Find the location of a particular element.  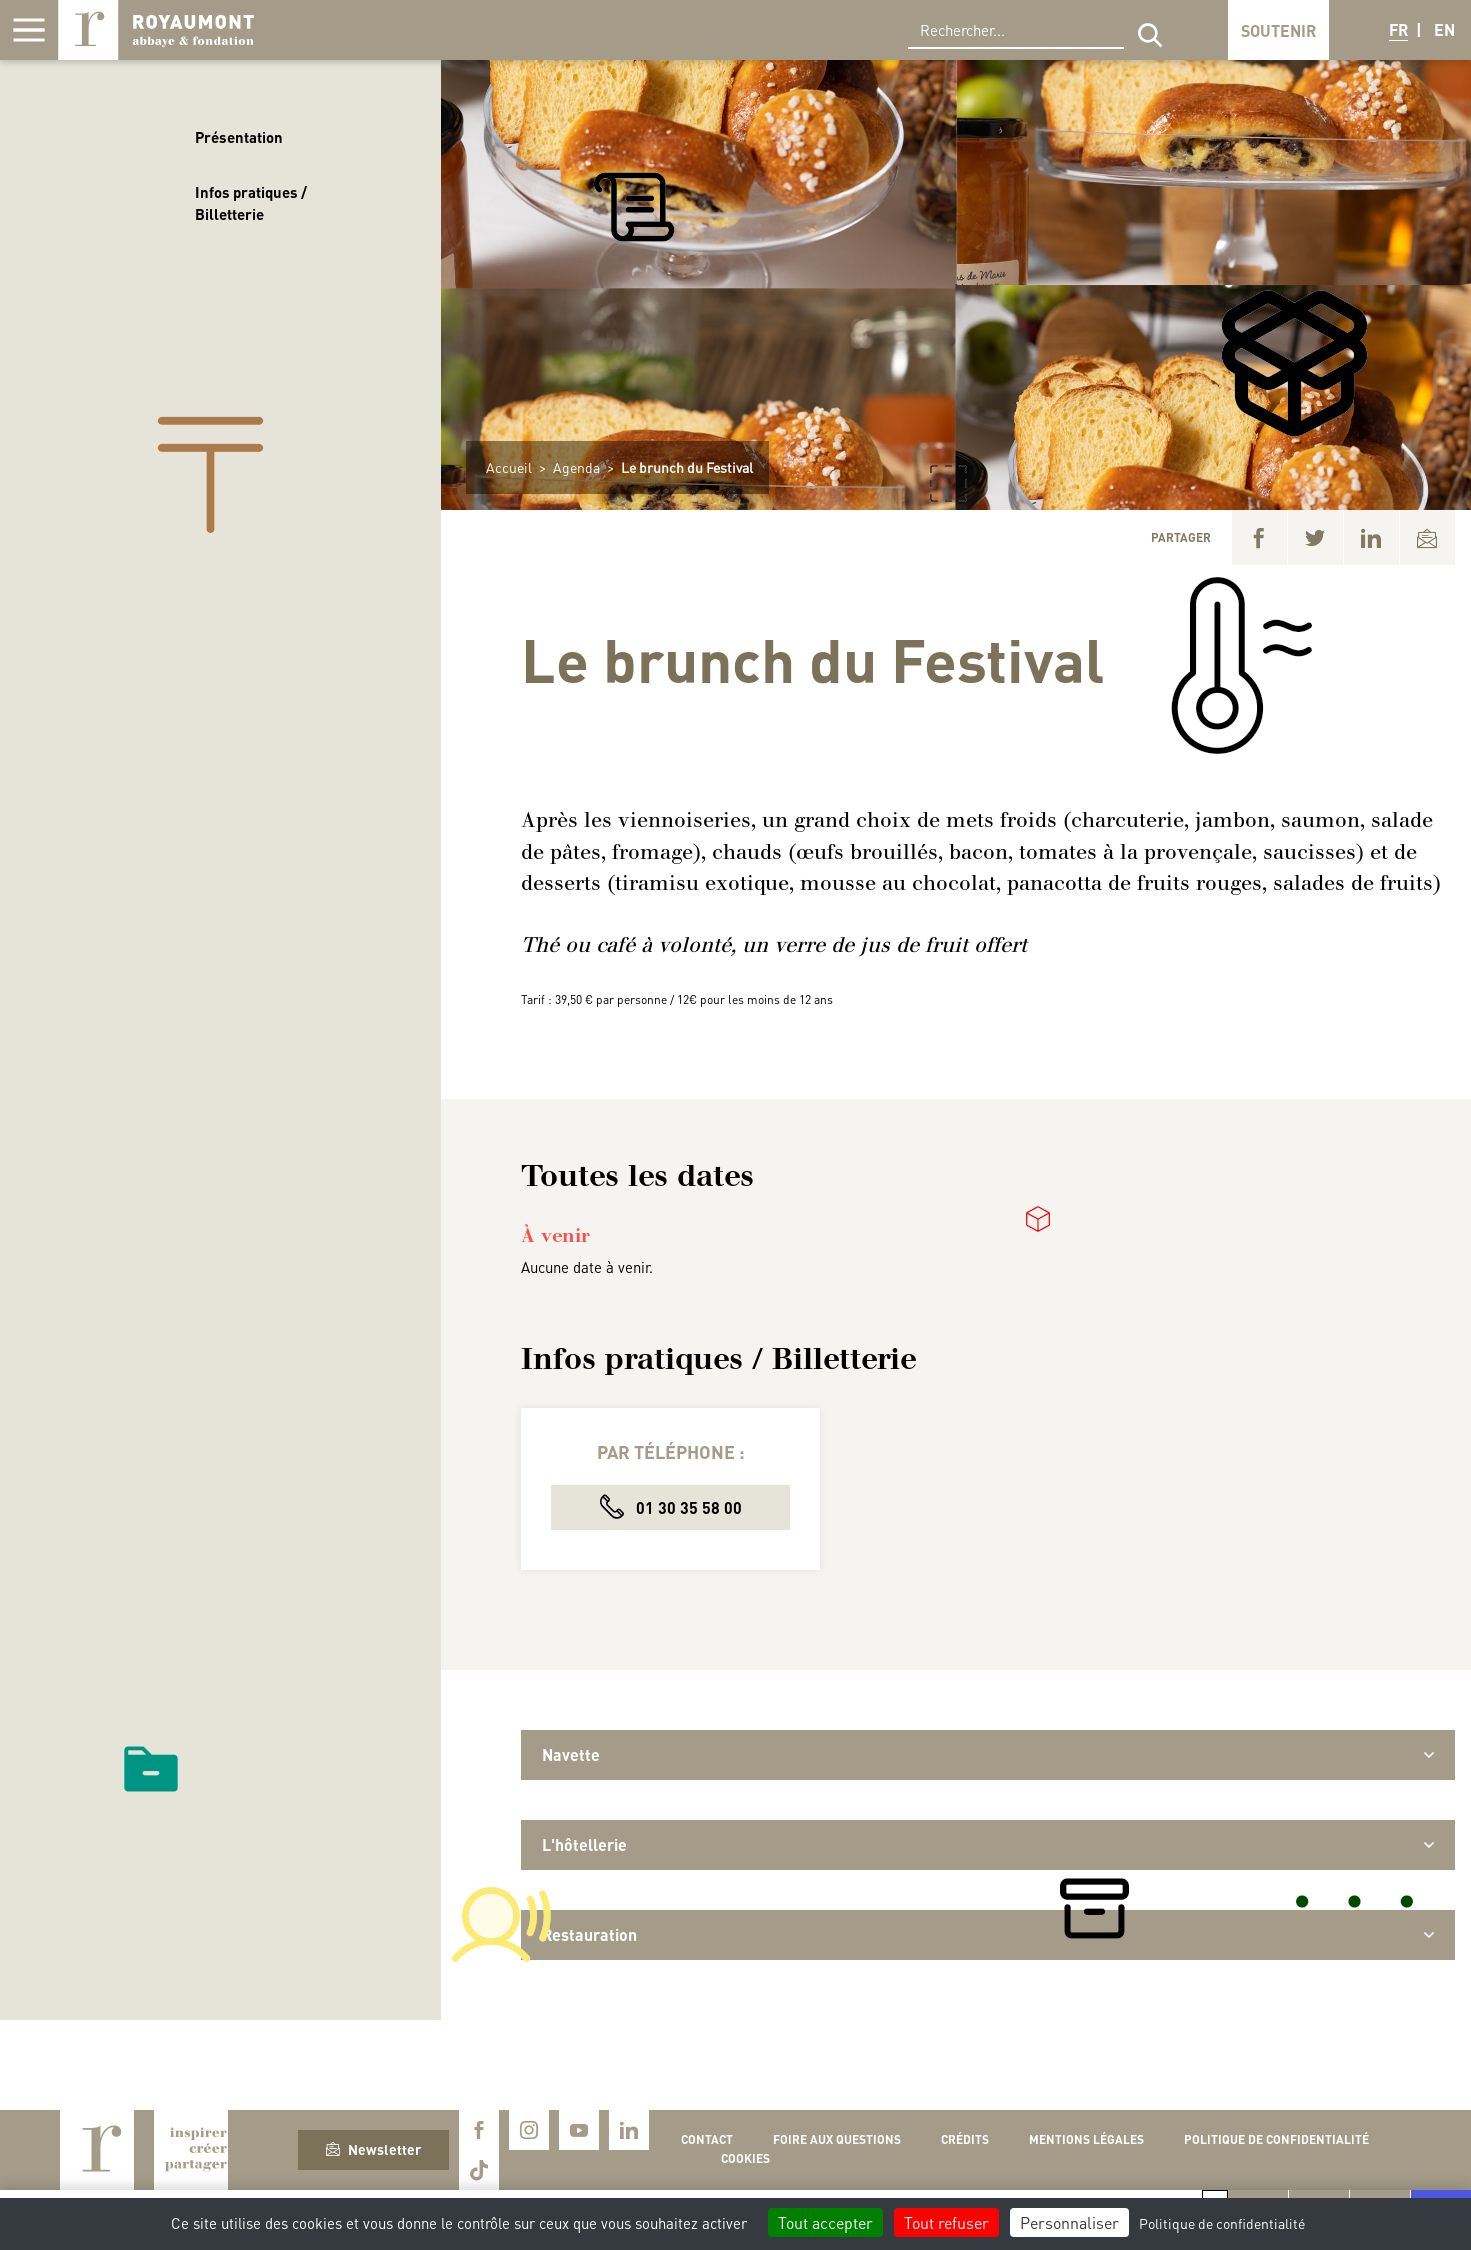

select an area or region is located at coordinates (948, 483).